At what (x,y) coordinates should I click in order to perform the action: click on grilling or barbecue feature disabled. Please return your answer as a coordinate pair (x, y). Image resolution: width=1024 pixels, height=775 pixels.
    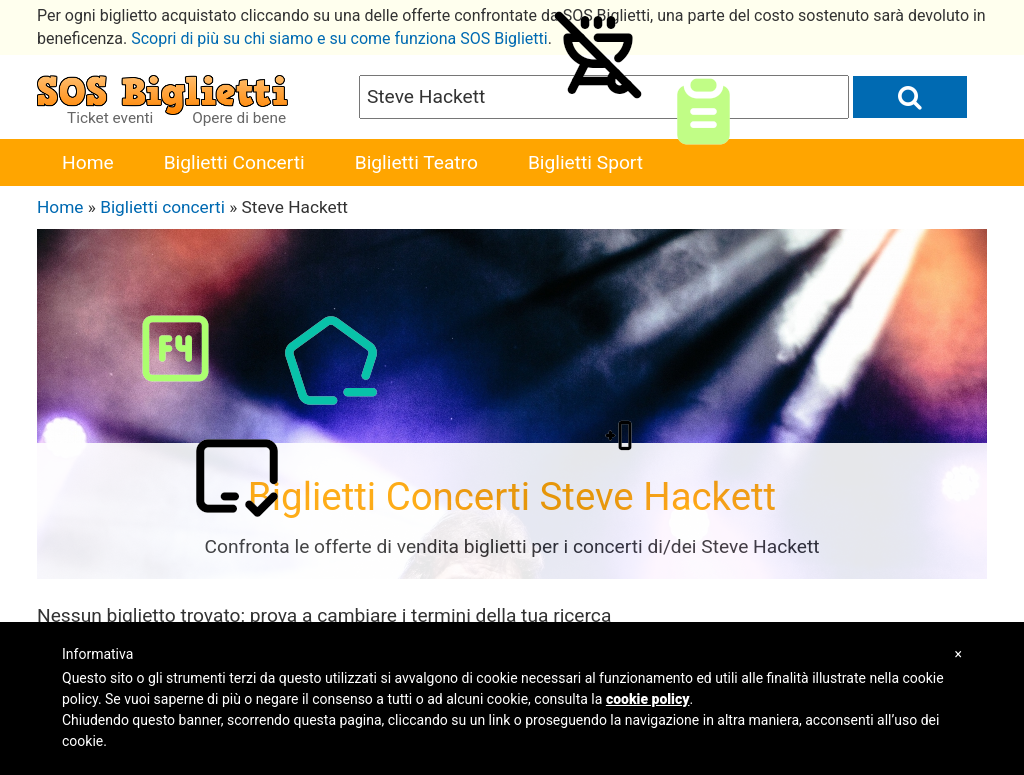
    Looking at the image, I should click on (598, 55).